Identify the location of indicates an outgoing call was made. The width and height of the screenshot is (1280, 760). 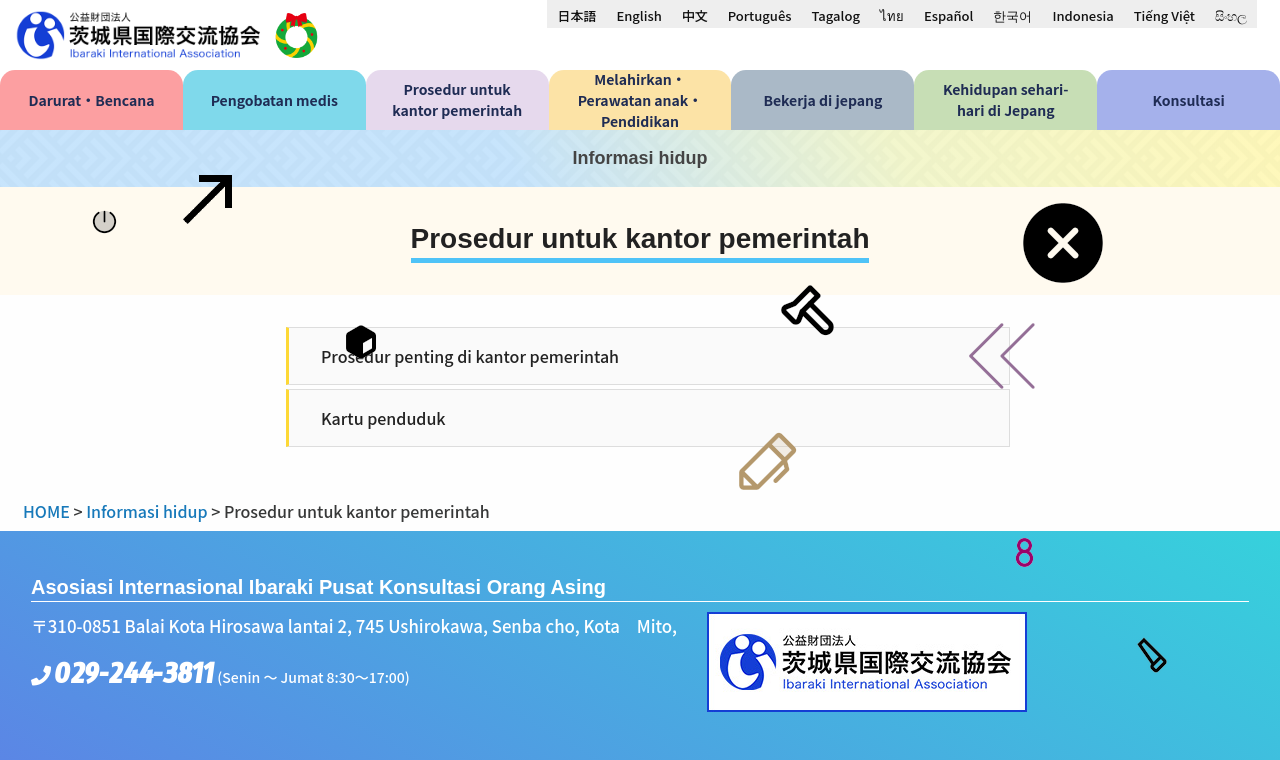
(209, 198).